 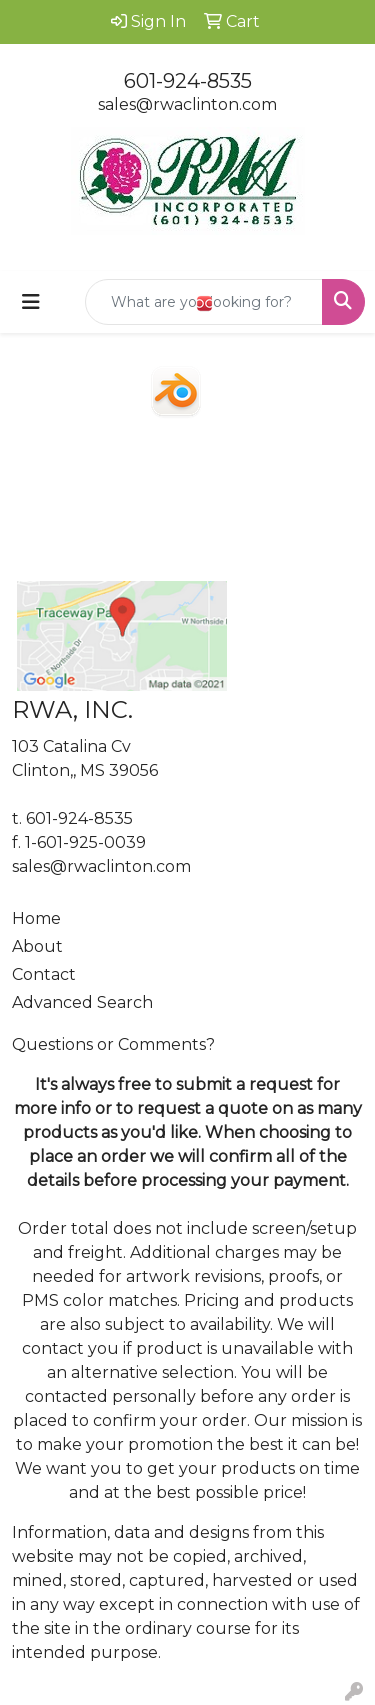 What do you see at coordinates (204, 303) in the screenshot?
I see `open Double Commander file manager` at bounding box center [204, 303].